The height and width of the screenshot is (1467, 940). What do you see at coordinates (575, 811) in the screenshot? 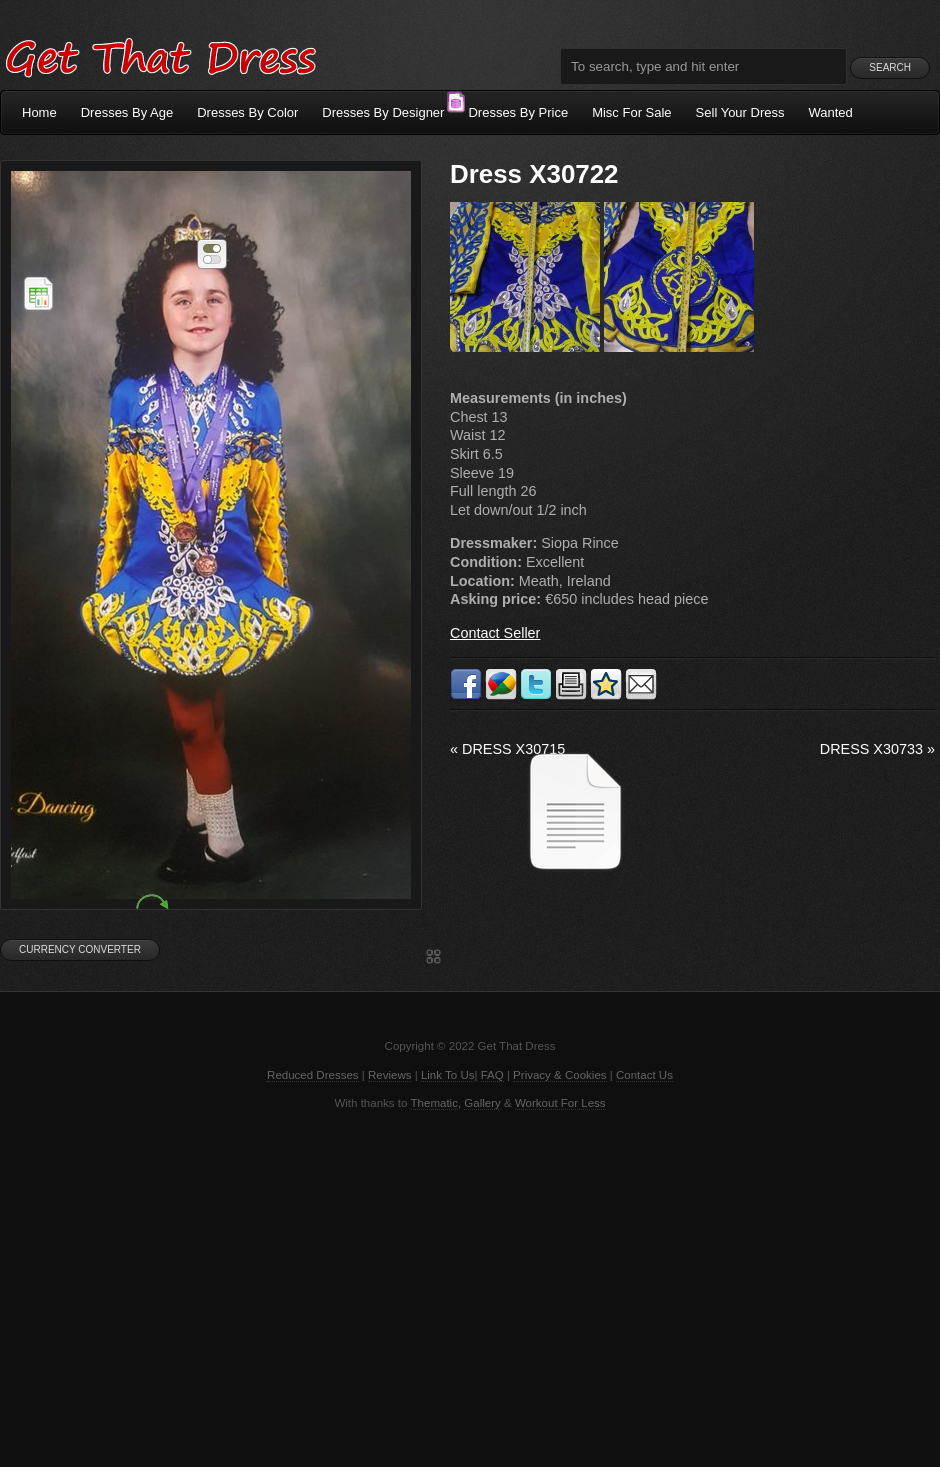
I see `open a text document` at bounding box center [575, 811].